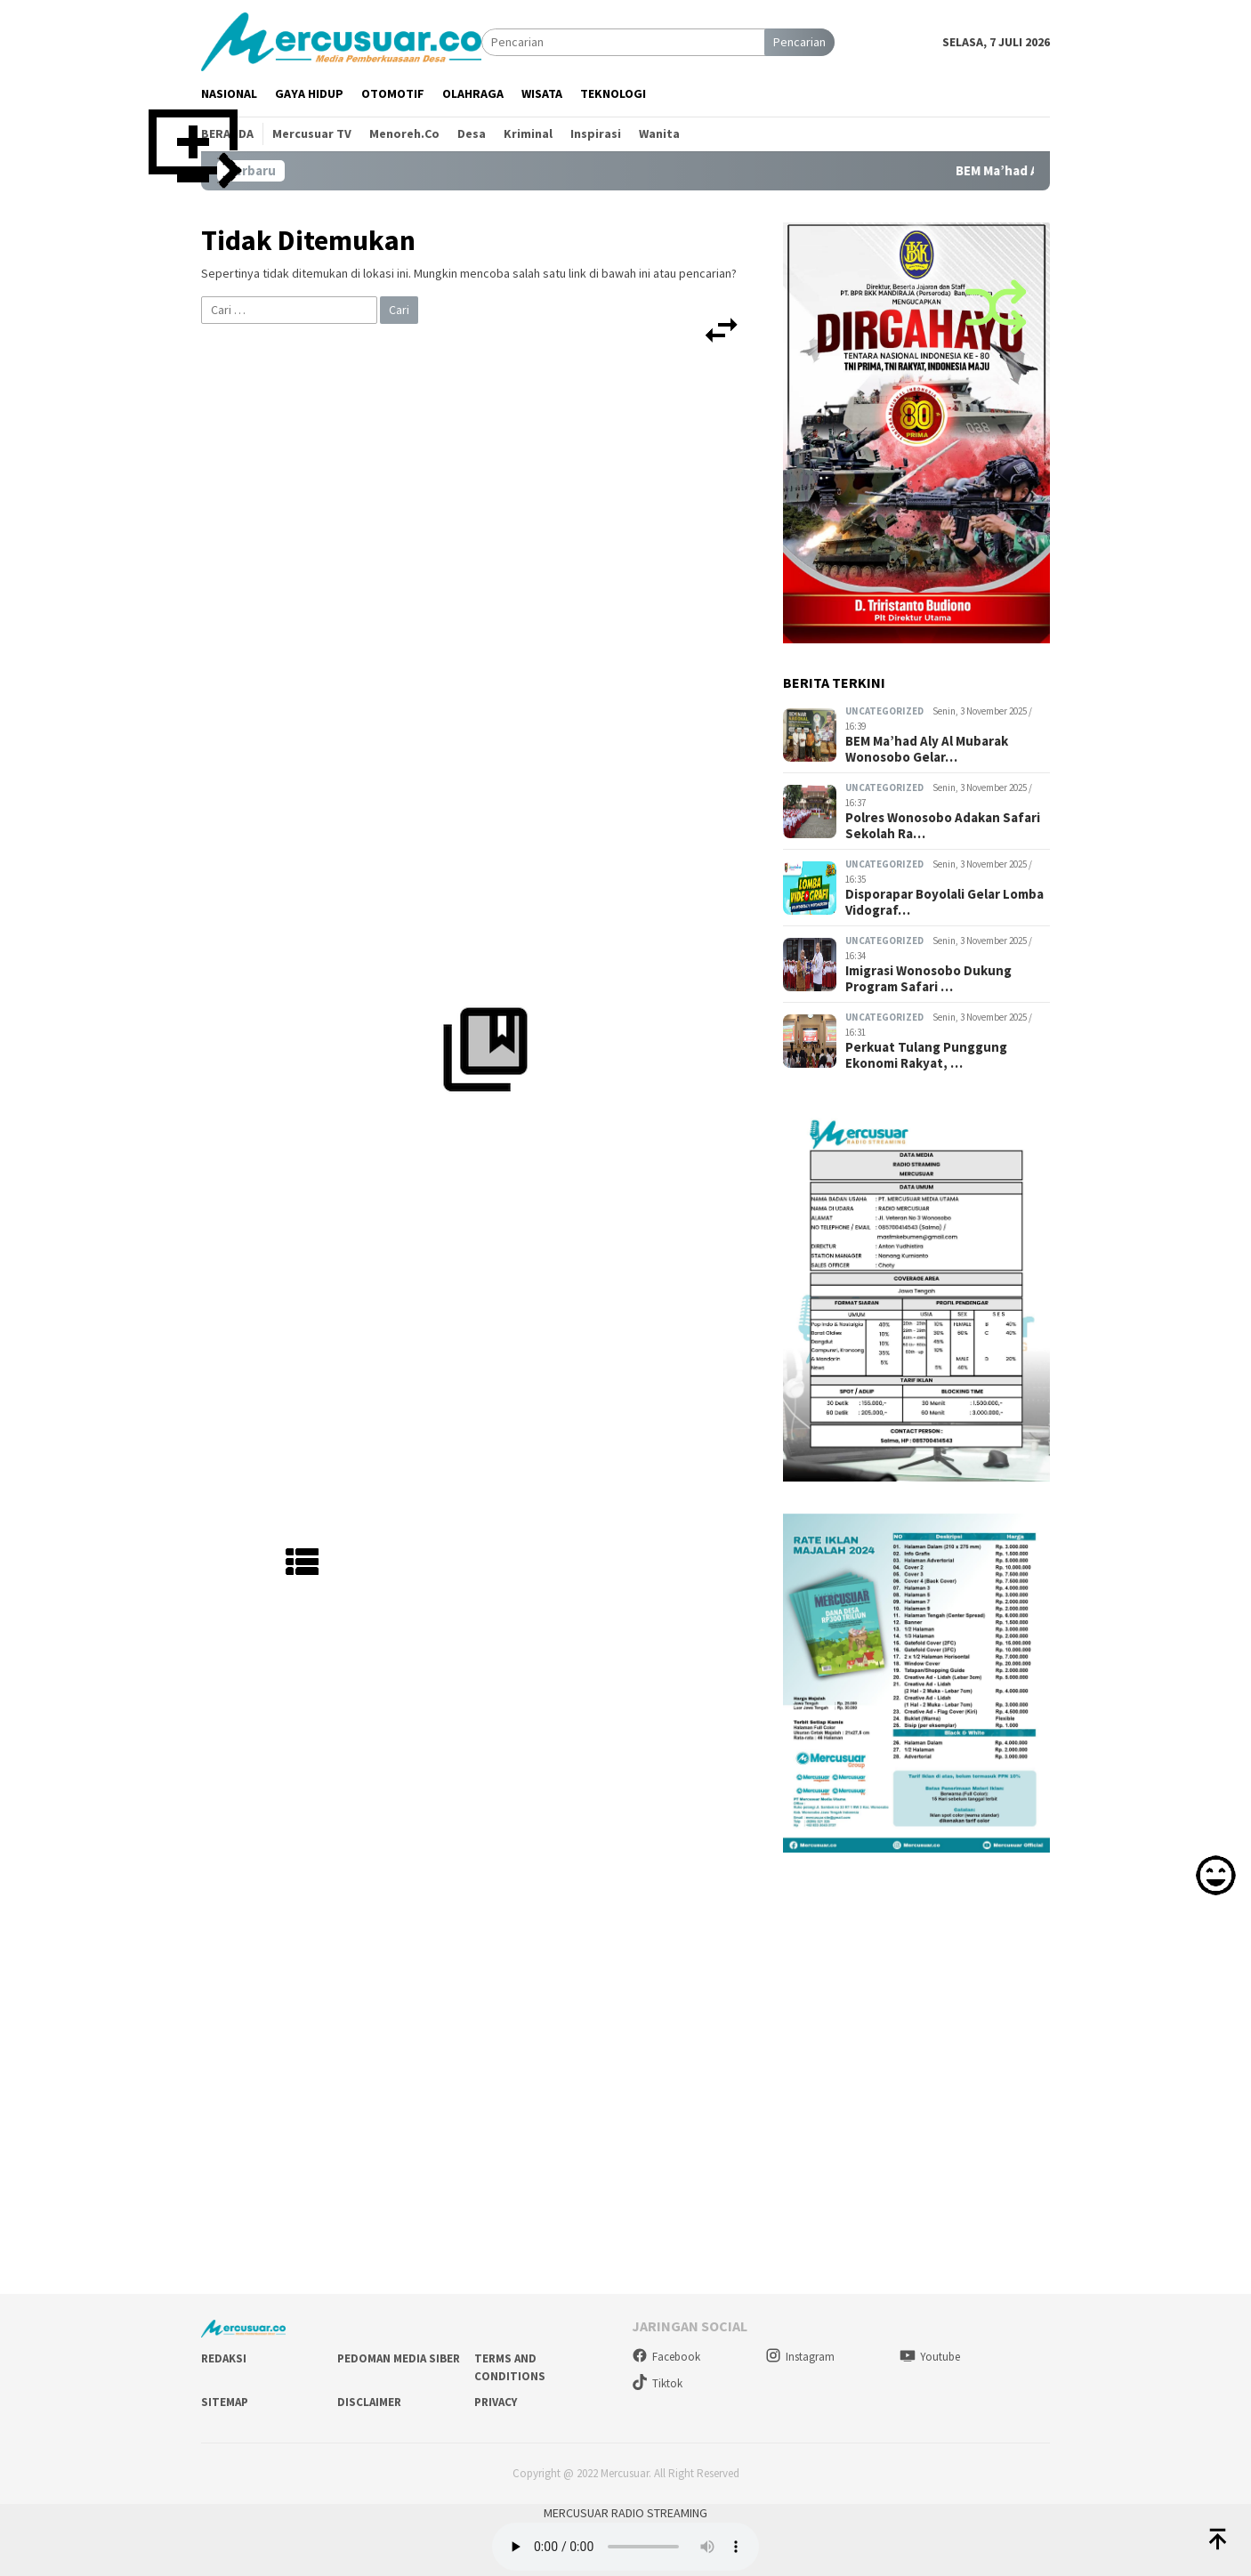 The image size is (1251, 2576). I want to click on shuffle or randomize playback order, so click(996, 307).